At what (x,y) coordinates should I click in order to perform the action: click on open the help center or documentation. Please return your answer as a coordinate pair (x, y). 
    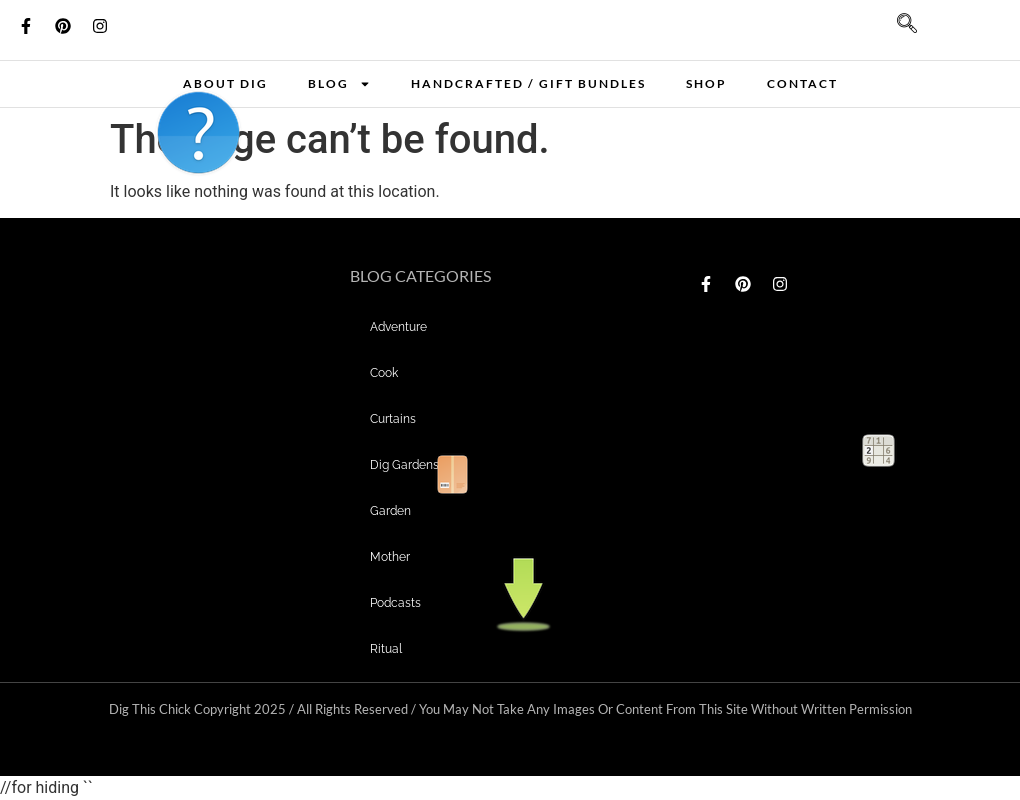
    Looking at the image, I should click on (198, 132).